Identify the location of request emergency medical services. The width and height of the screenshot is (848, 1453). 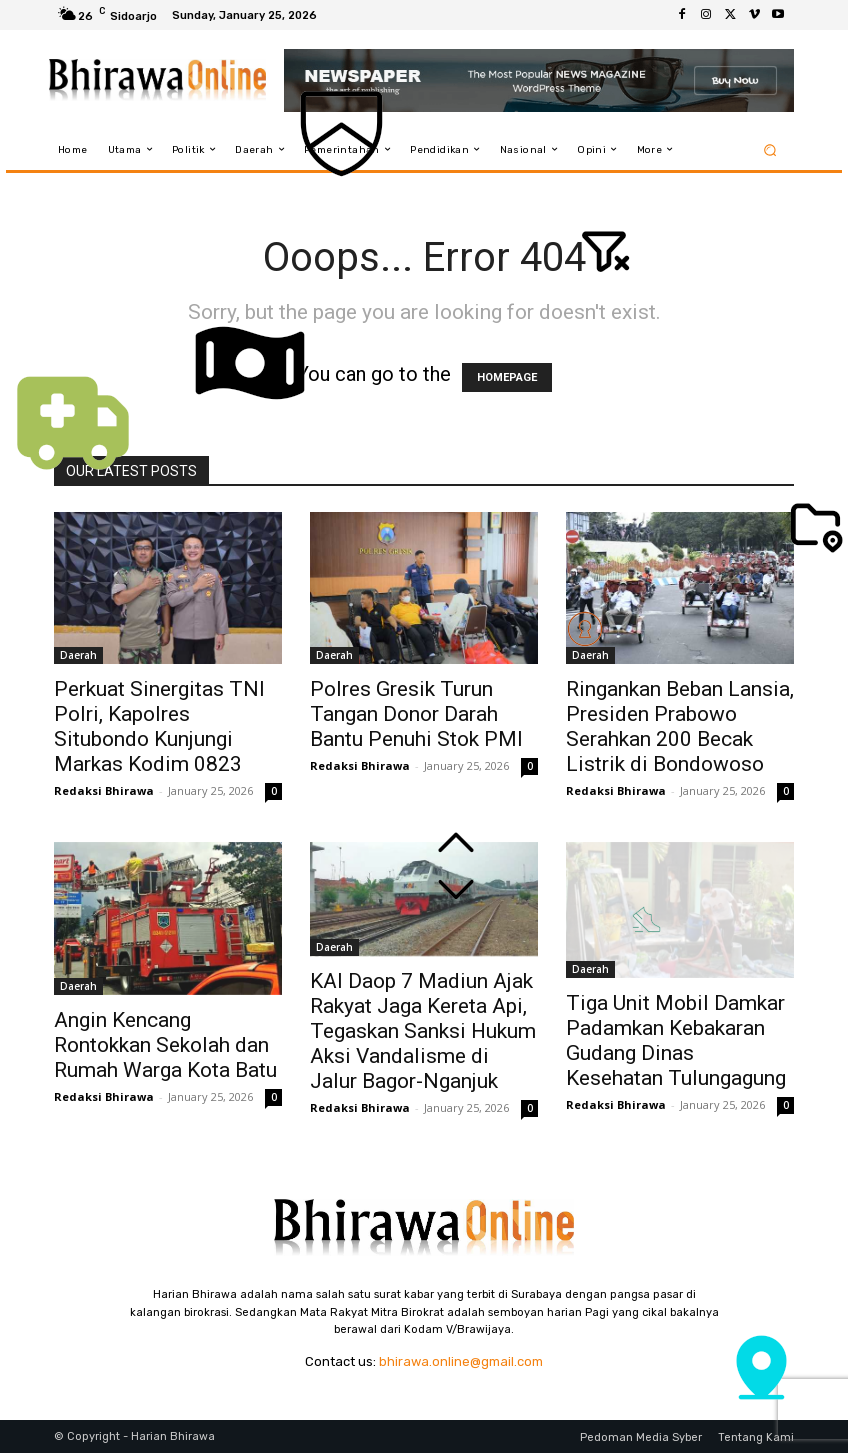
(73, 420).